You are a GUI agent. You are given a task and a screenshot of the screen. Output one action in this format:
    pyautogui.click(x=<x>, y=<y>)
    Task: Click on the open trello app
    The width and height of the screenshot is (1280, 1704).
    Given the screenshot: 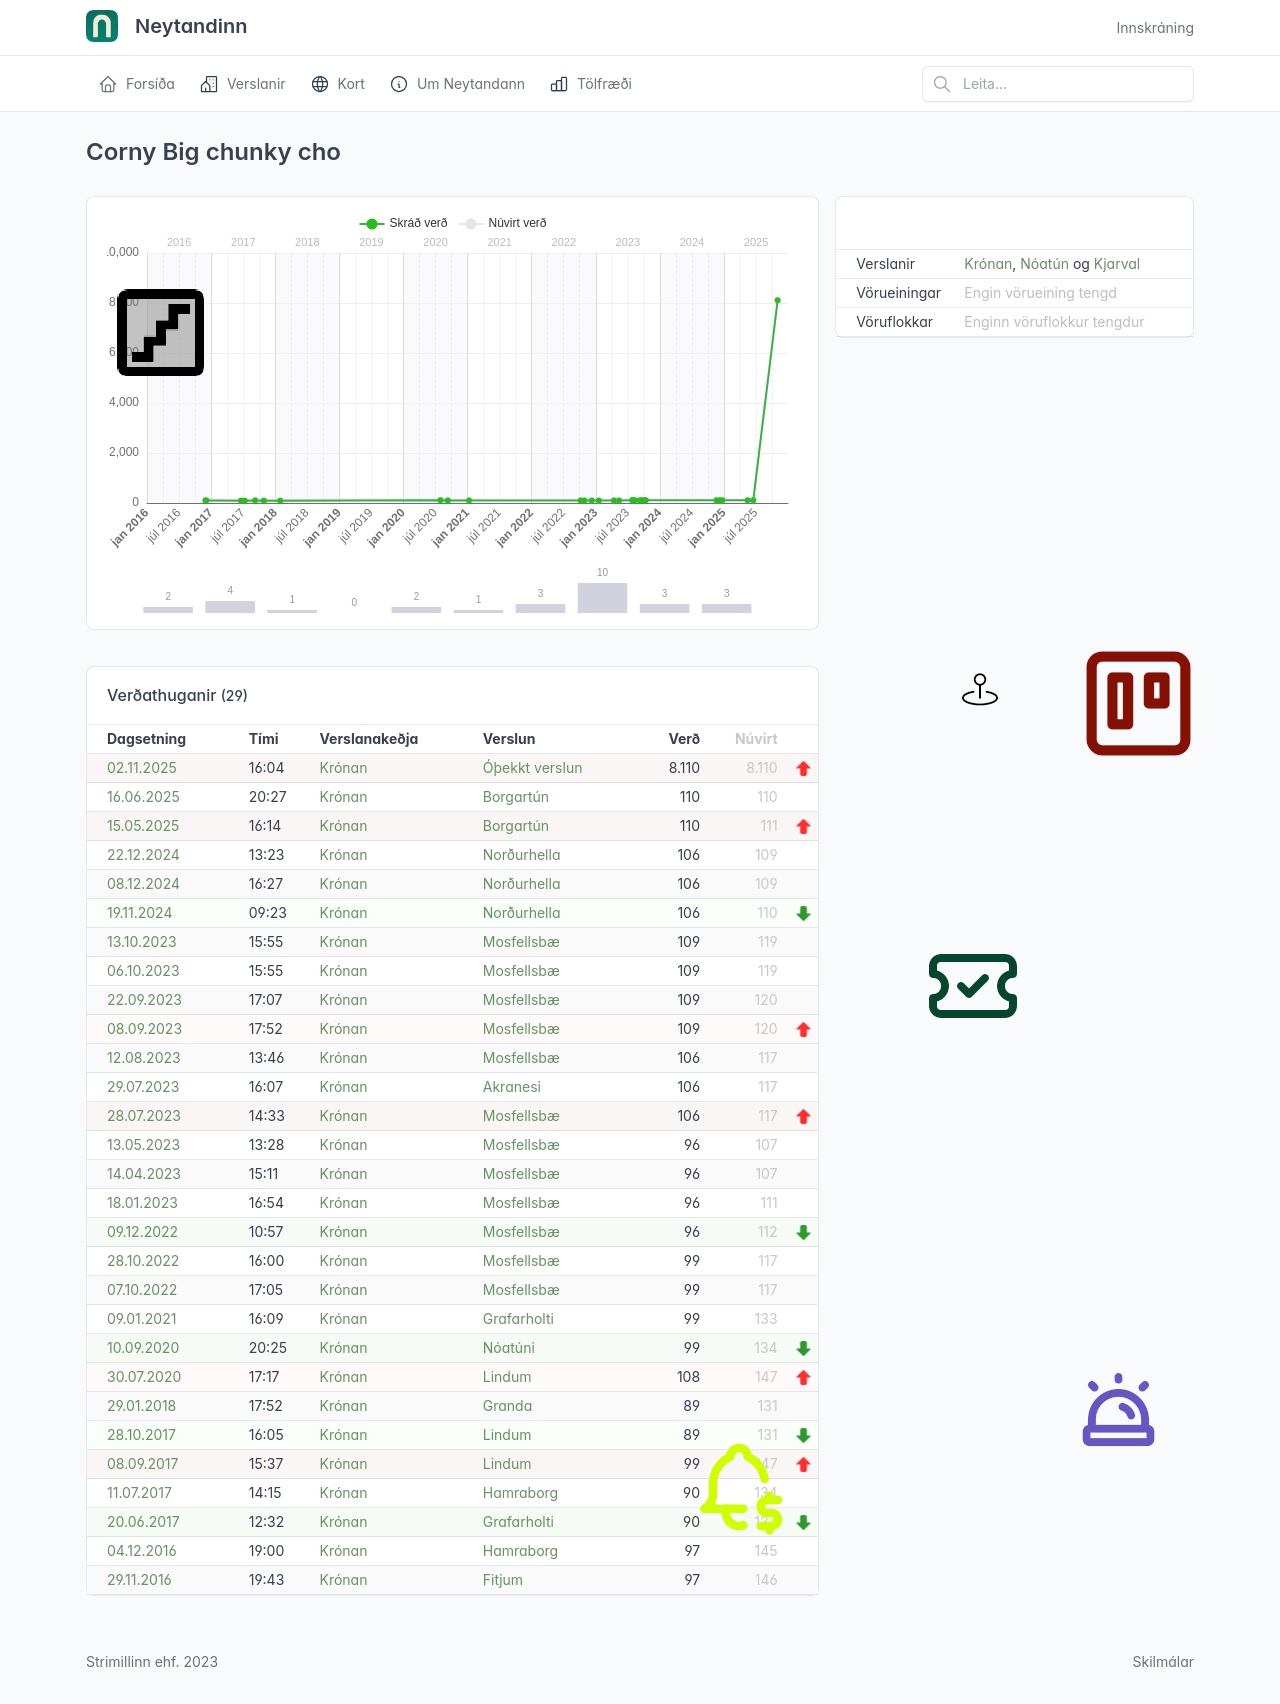 What is the action you would take?
    pyautogui.click(x=1138, y=703)
    